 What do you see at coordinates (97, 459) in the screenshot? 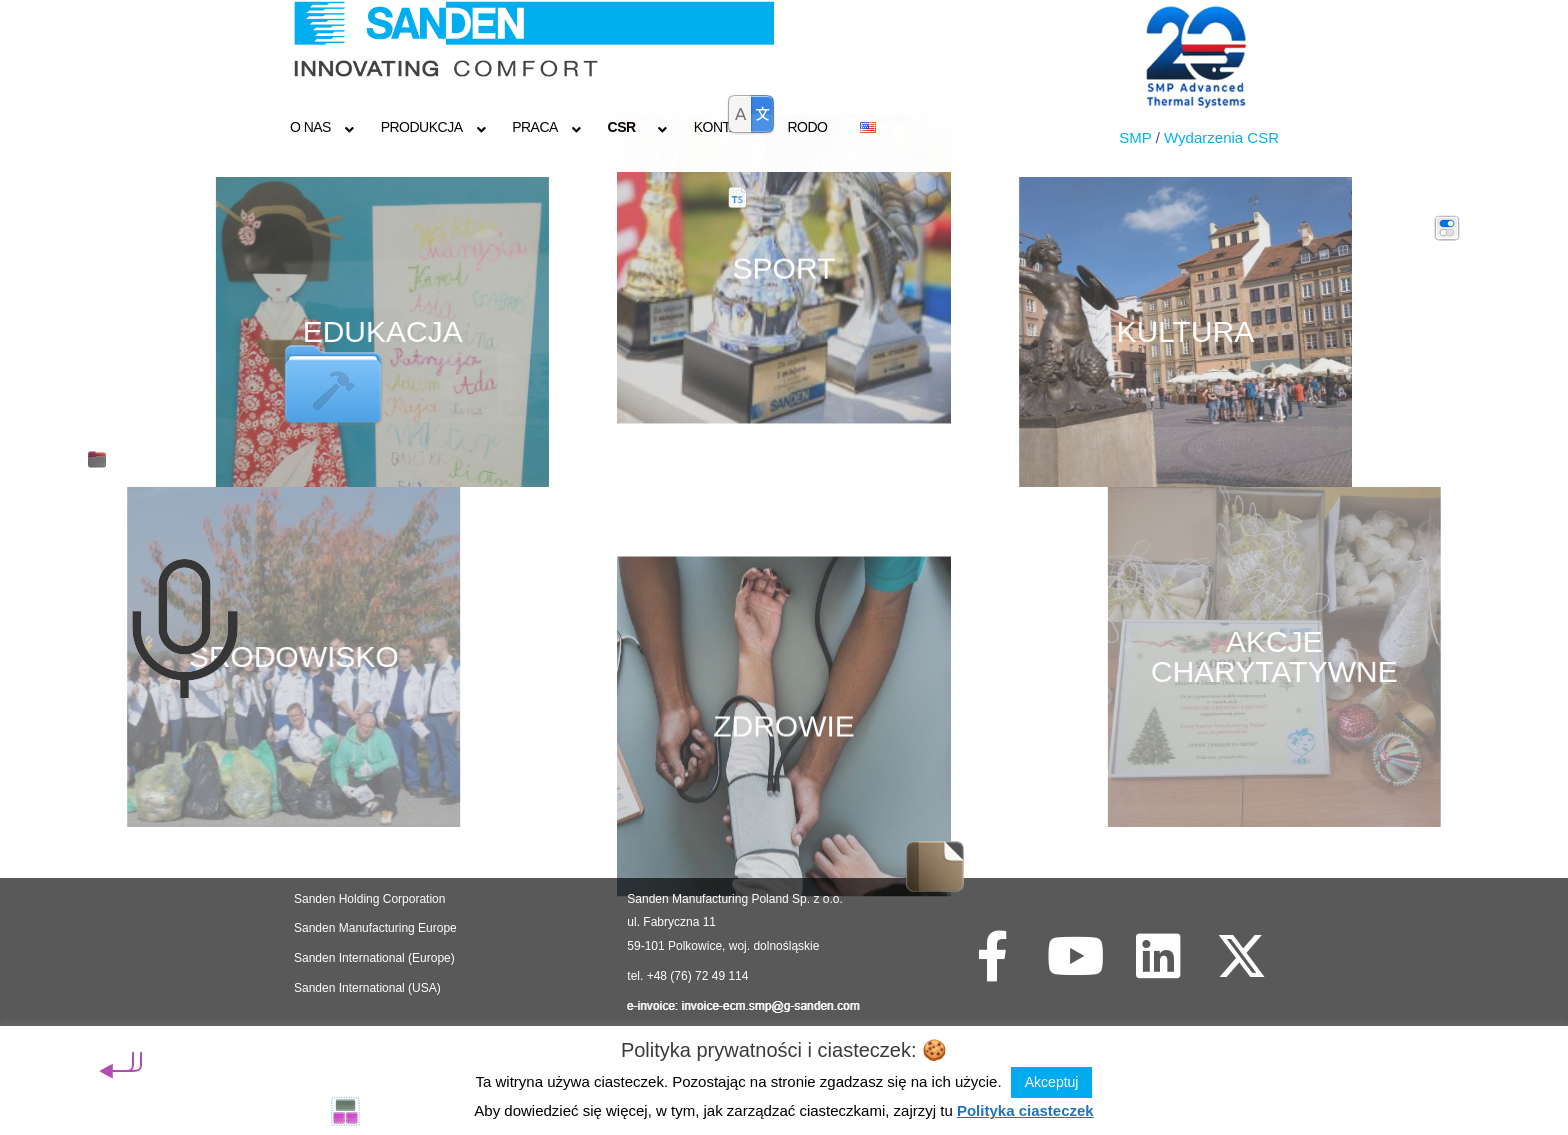
I see `indicates a folder is ready to accept a dragged item` at bounding box center [97, 459].